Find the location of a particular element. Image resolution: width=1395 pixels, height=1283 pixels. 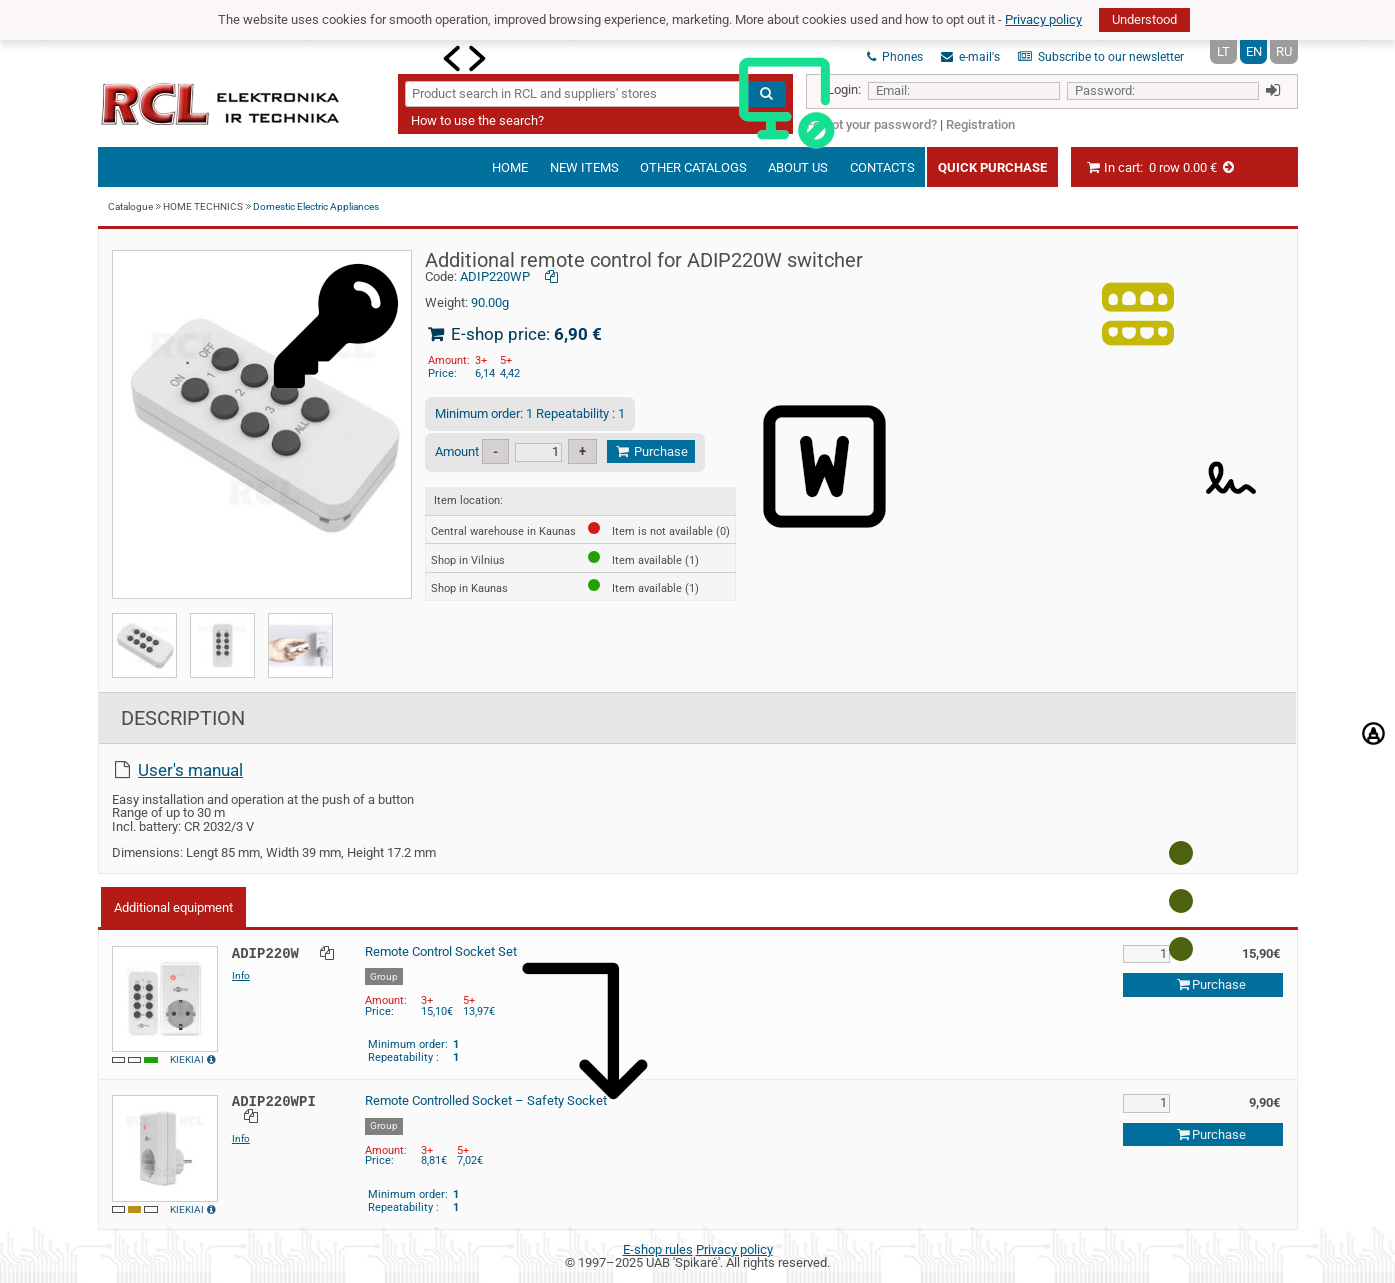

keyboard key for the letter W is located at coordinates (824, 466).